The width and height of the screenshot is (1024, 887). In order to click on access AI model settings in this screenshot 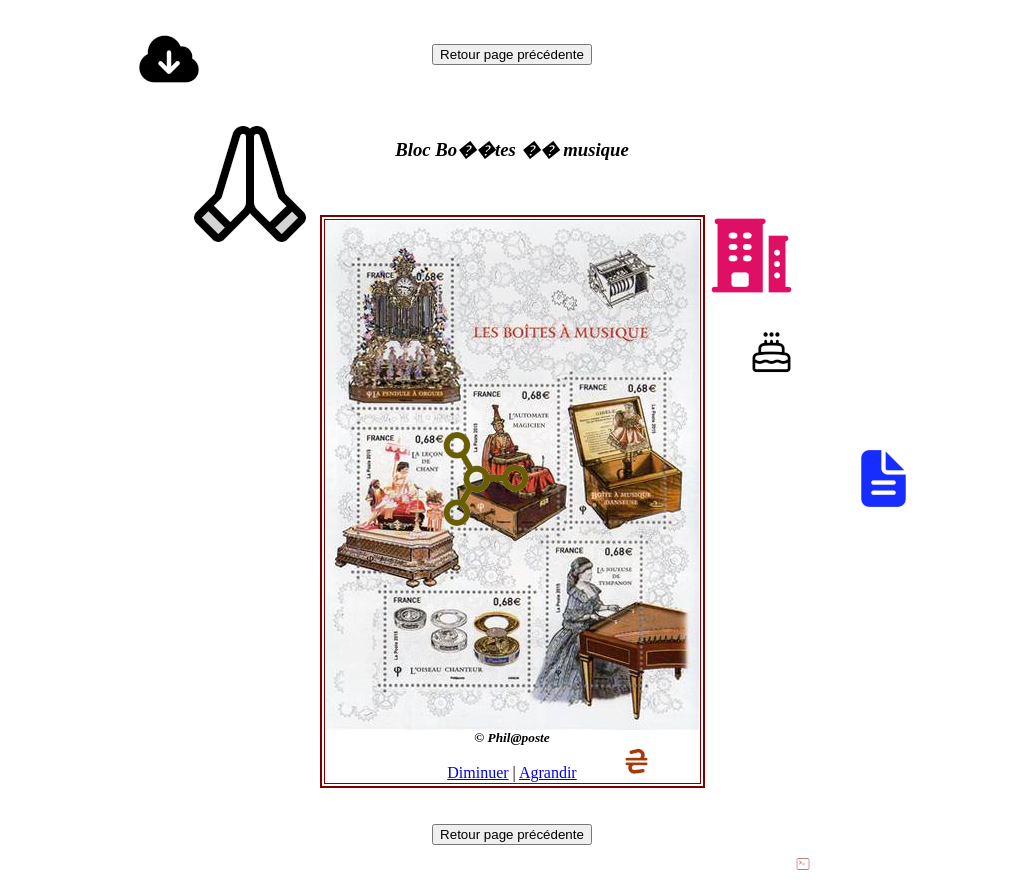, I will do `click(485, 479)`.